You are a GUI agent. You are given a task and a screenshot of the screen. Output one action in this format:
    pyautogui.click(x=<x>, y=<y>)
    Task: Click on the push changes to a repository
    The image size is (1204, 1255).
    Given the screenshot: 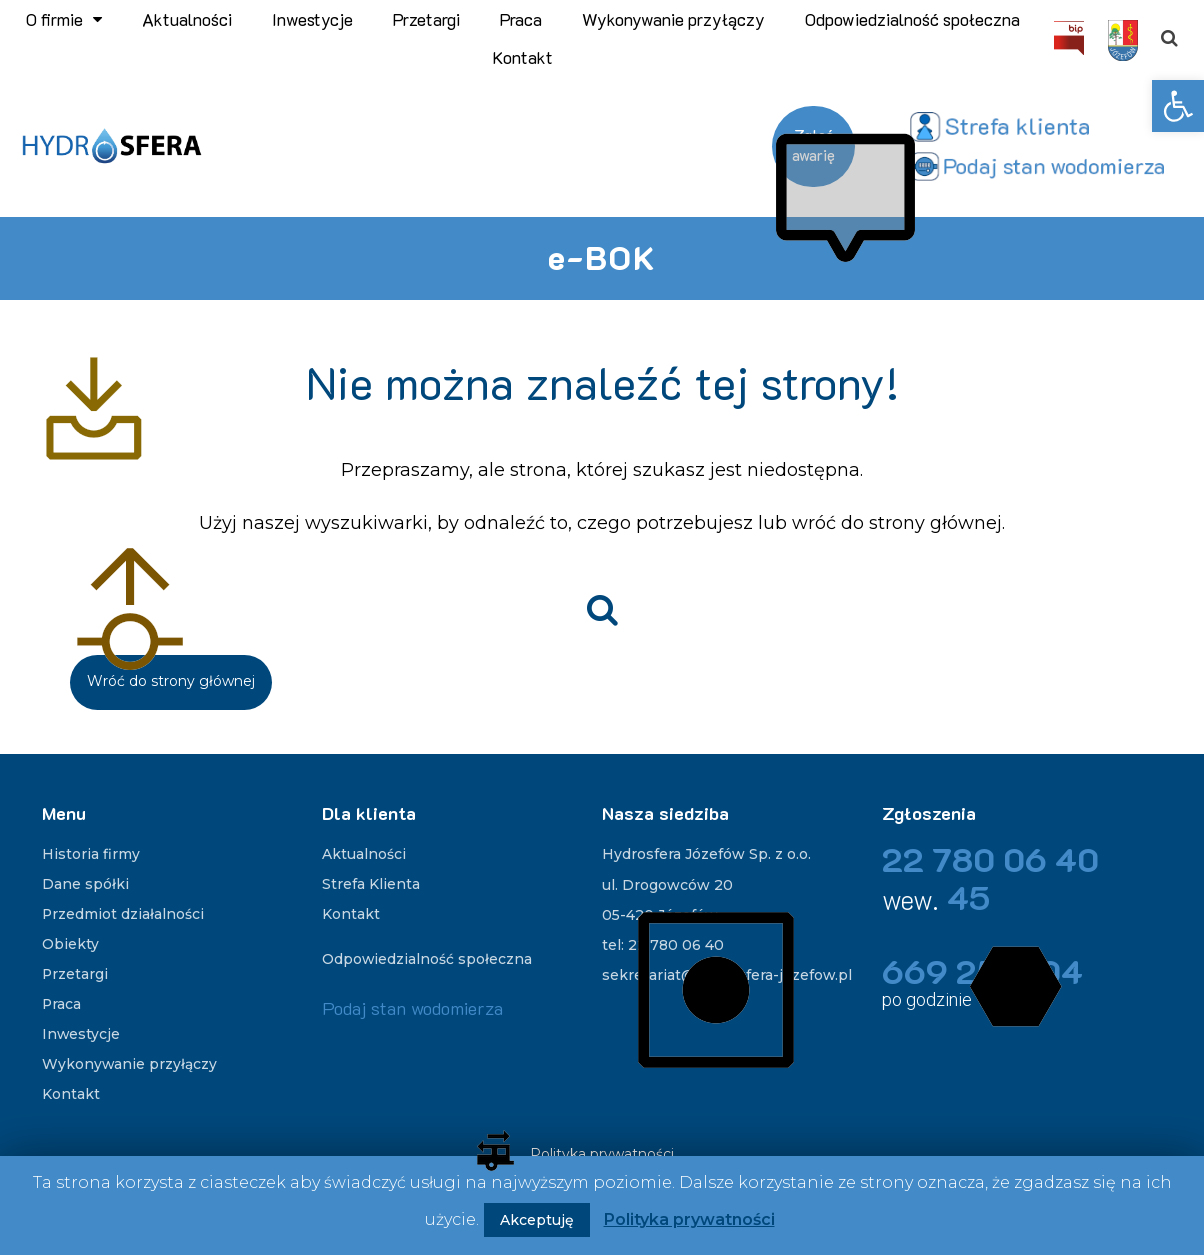 What is the action you would take?
    pyautogui.click(x=126, y=605)
    